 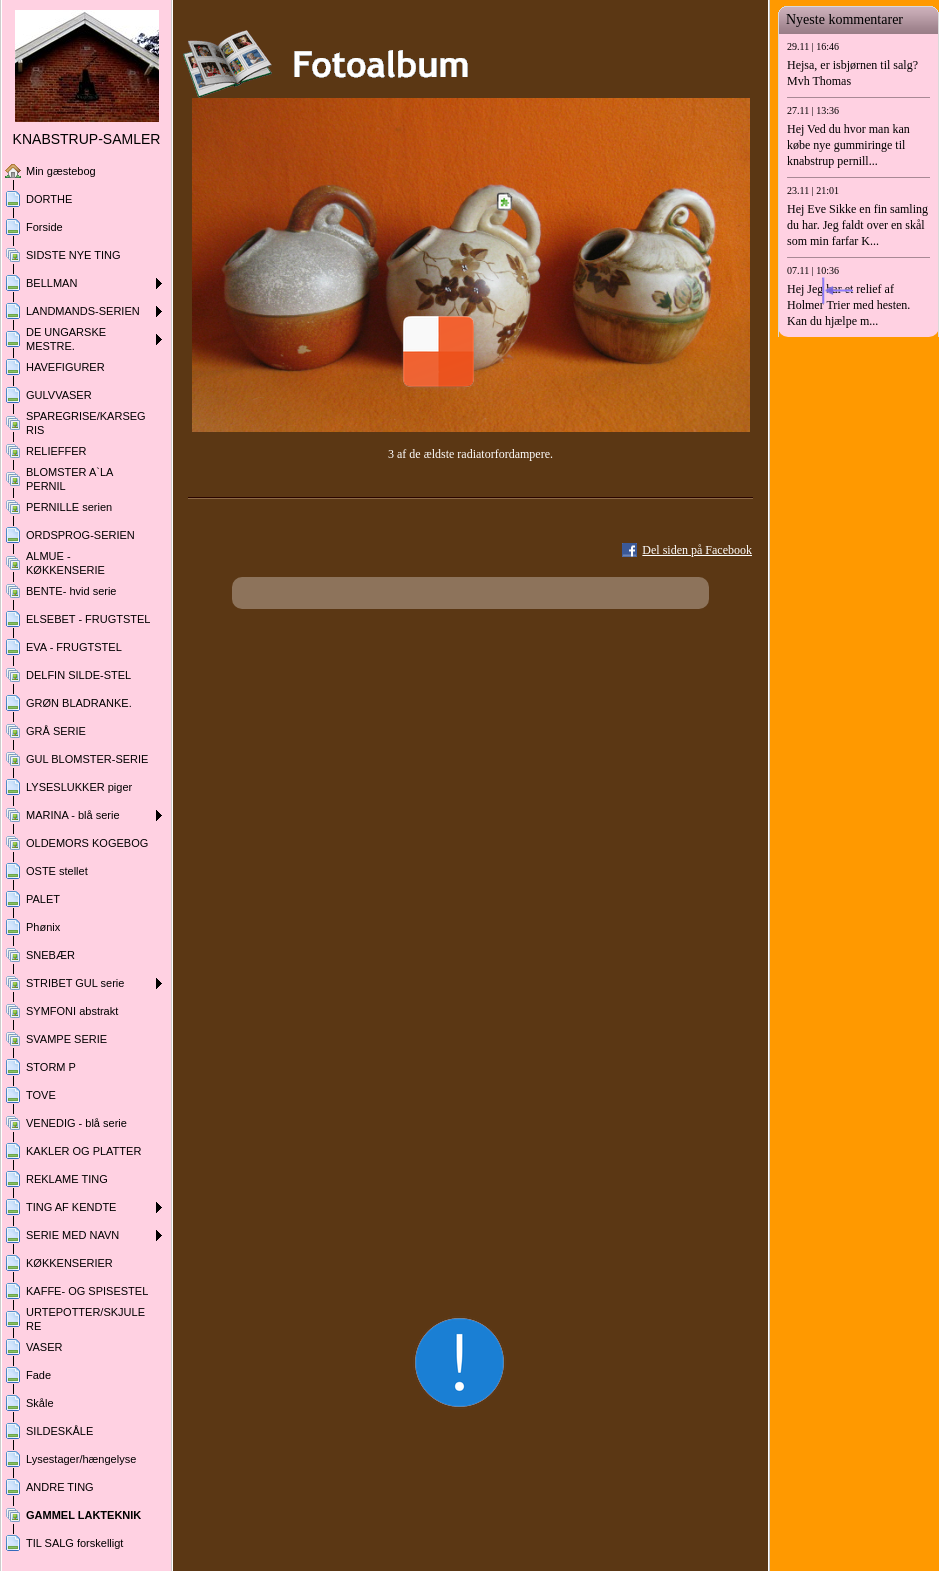 I want to click on mark an email as important, so click(x=459, y=1362).